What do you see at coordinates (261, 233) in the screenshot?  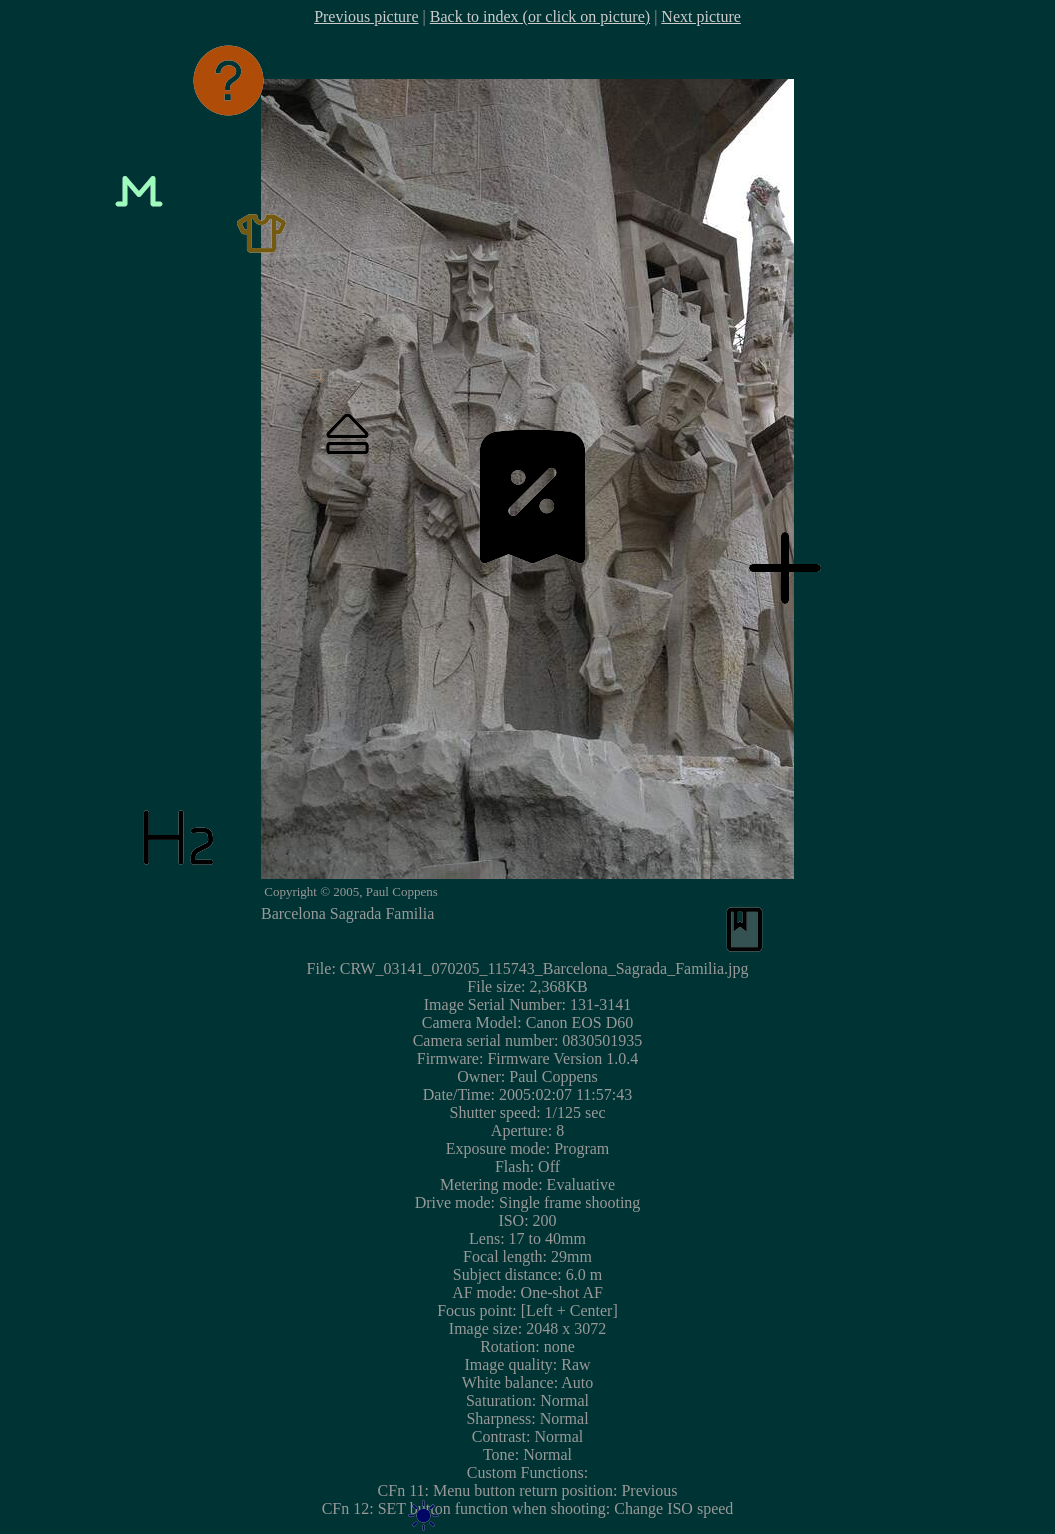 I see `browse clothing or apparel items` at bounding box center [261, 233].